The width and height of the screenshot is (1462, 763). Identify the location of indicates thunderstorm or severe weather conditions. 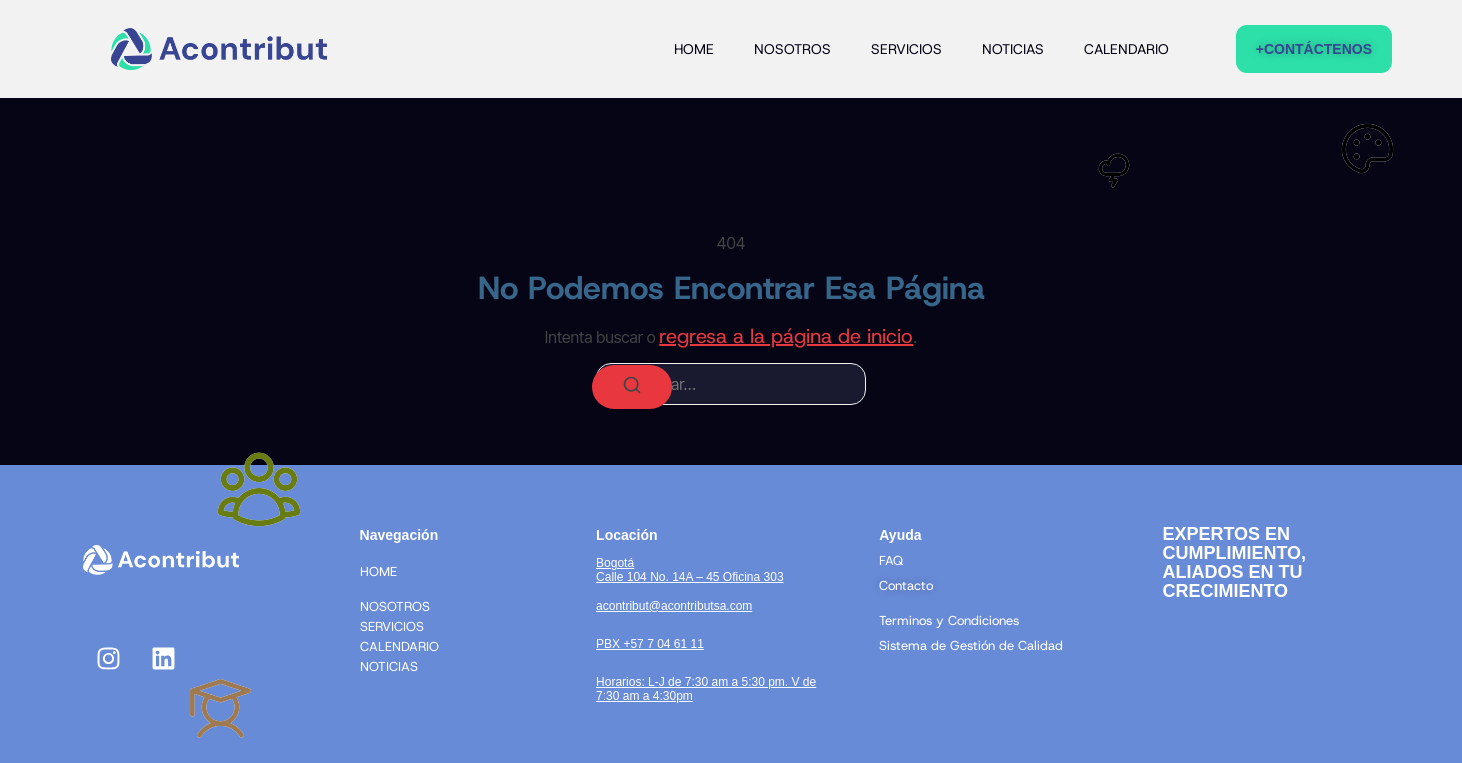
(1114, 170).